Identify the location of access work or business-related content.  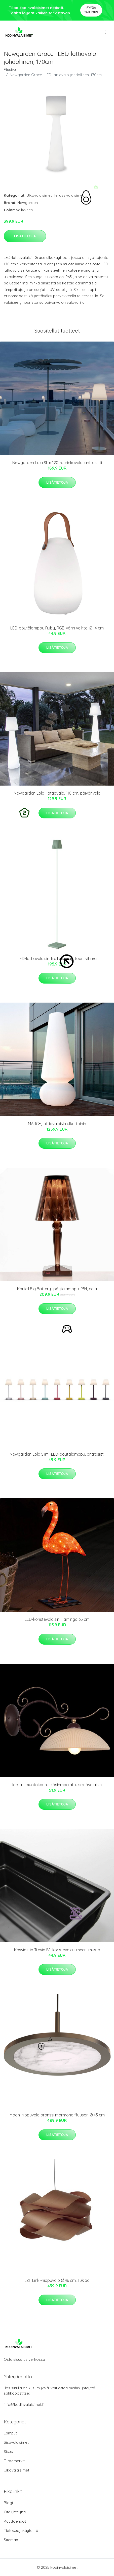
(96, 187).